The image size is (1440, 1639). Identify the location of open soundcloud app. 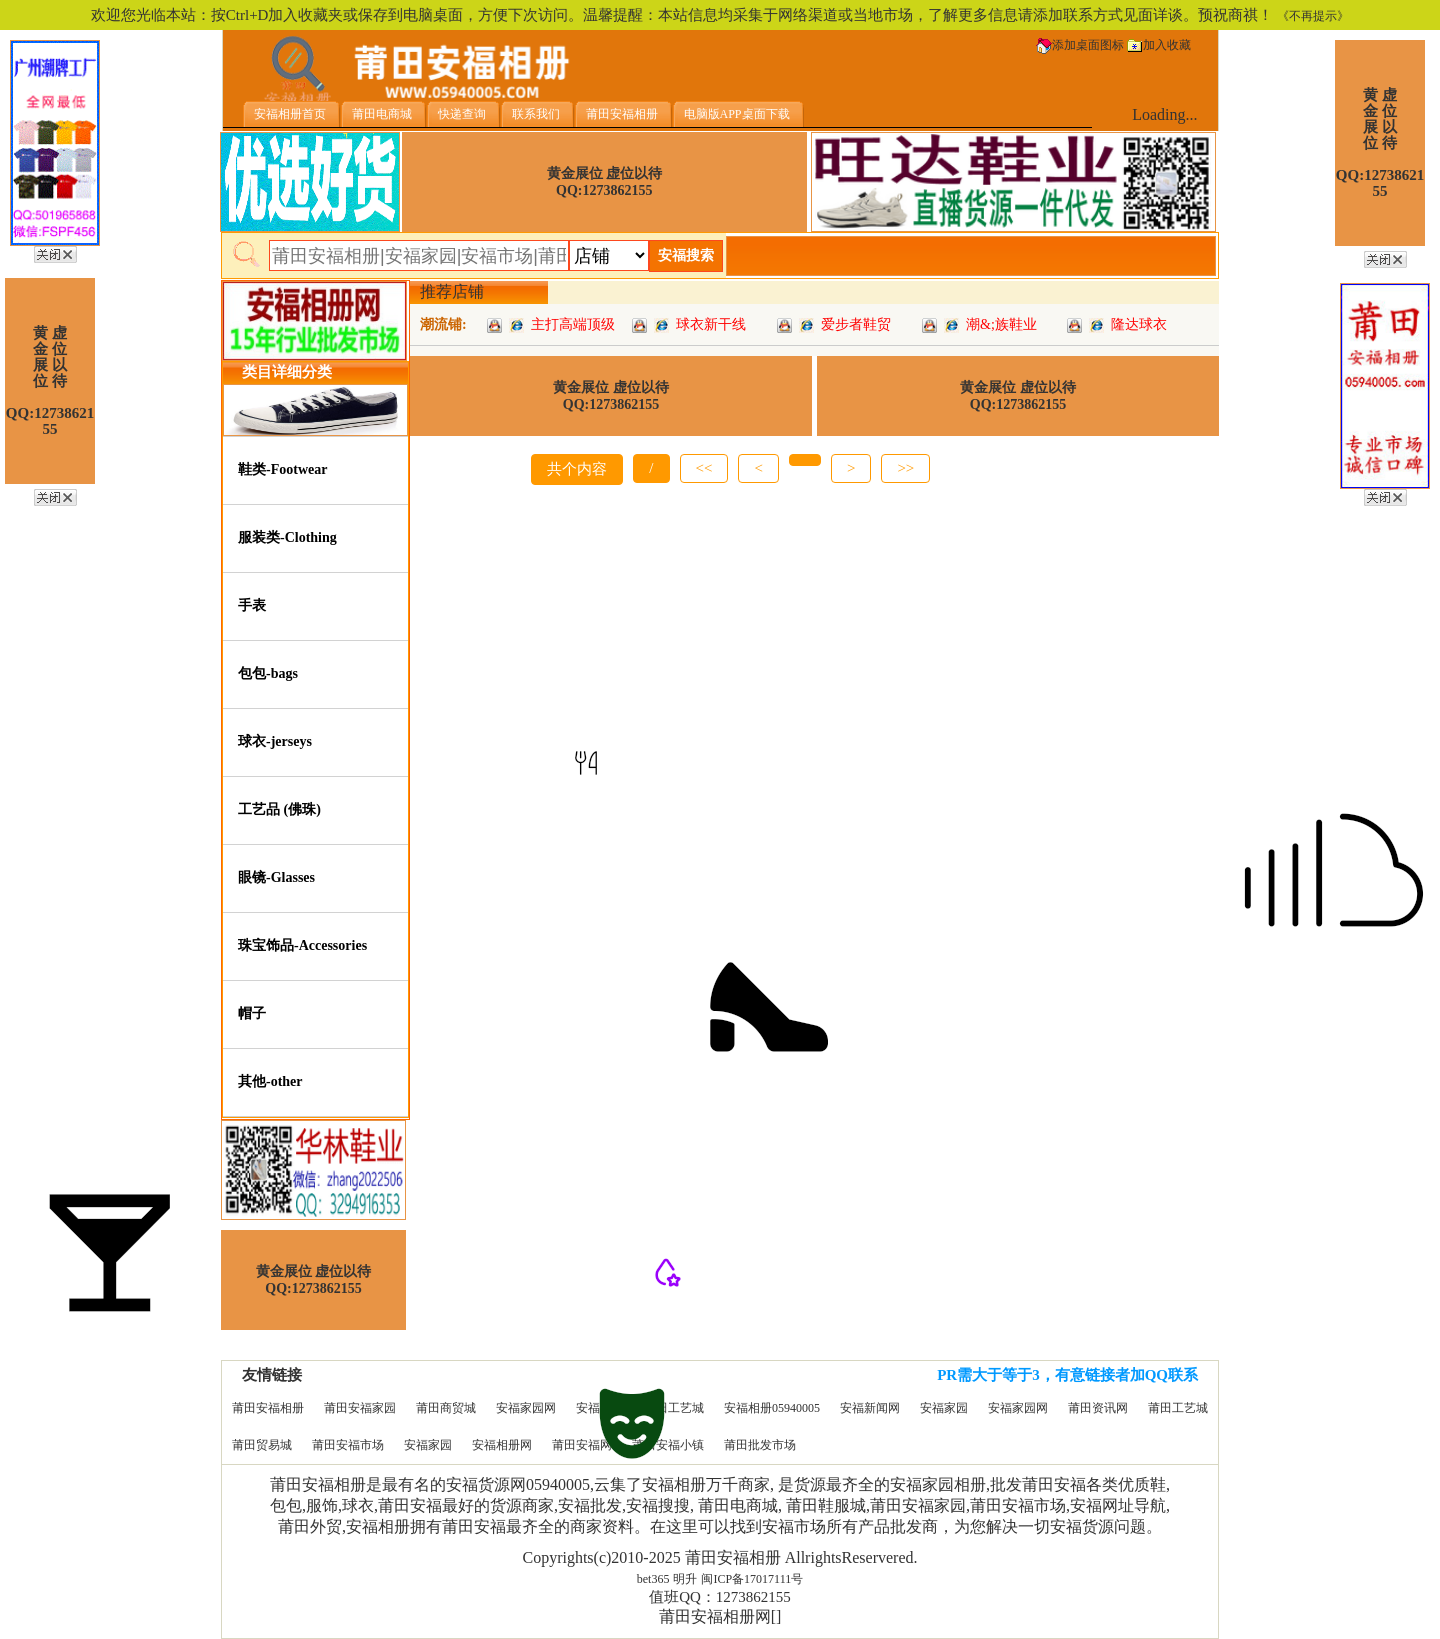
(1331, 876).